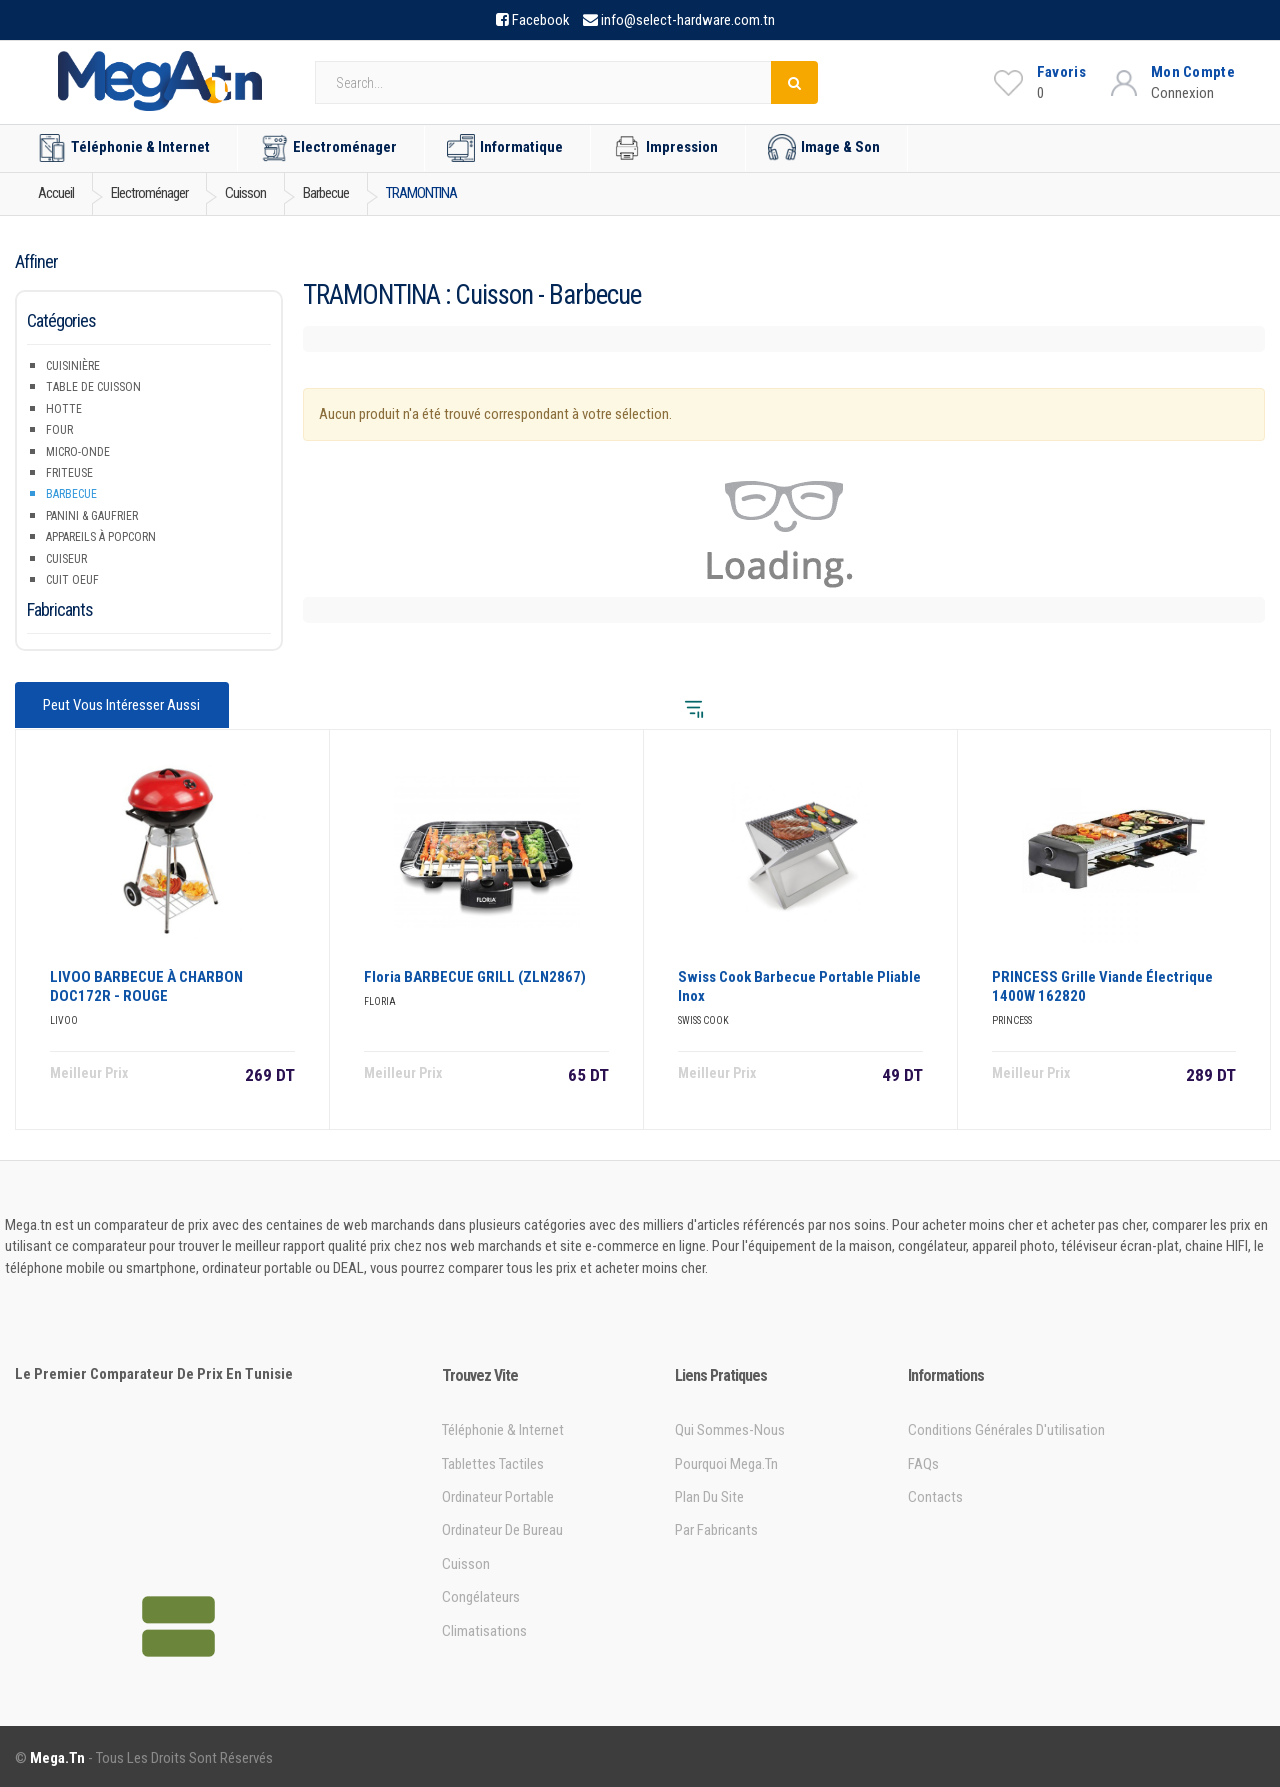  Describe the element at coordinates (693, 707) in the screenshot. I see `pause active filter operation` at that location.